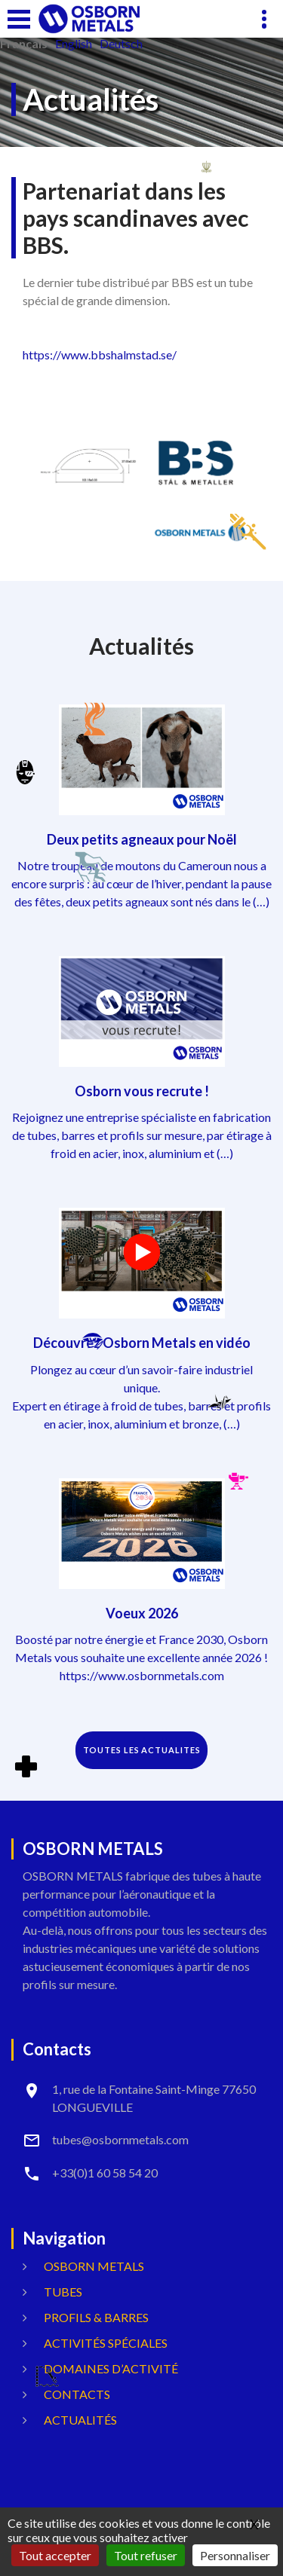 The image size is (283, 2576). I want to click on deploy automated defense turret, so click(238, 1481).